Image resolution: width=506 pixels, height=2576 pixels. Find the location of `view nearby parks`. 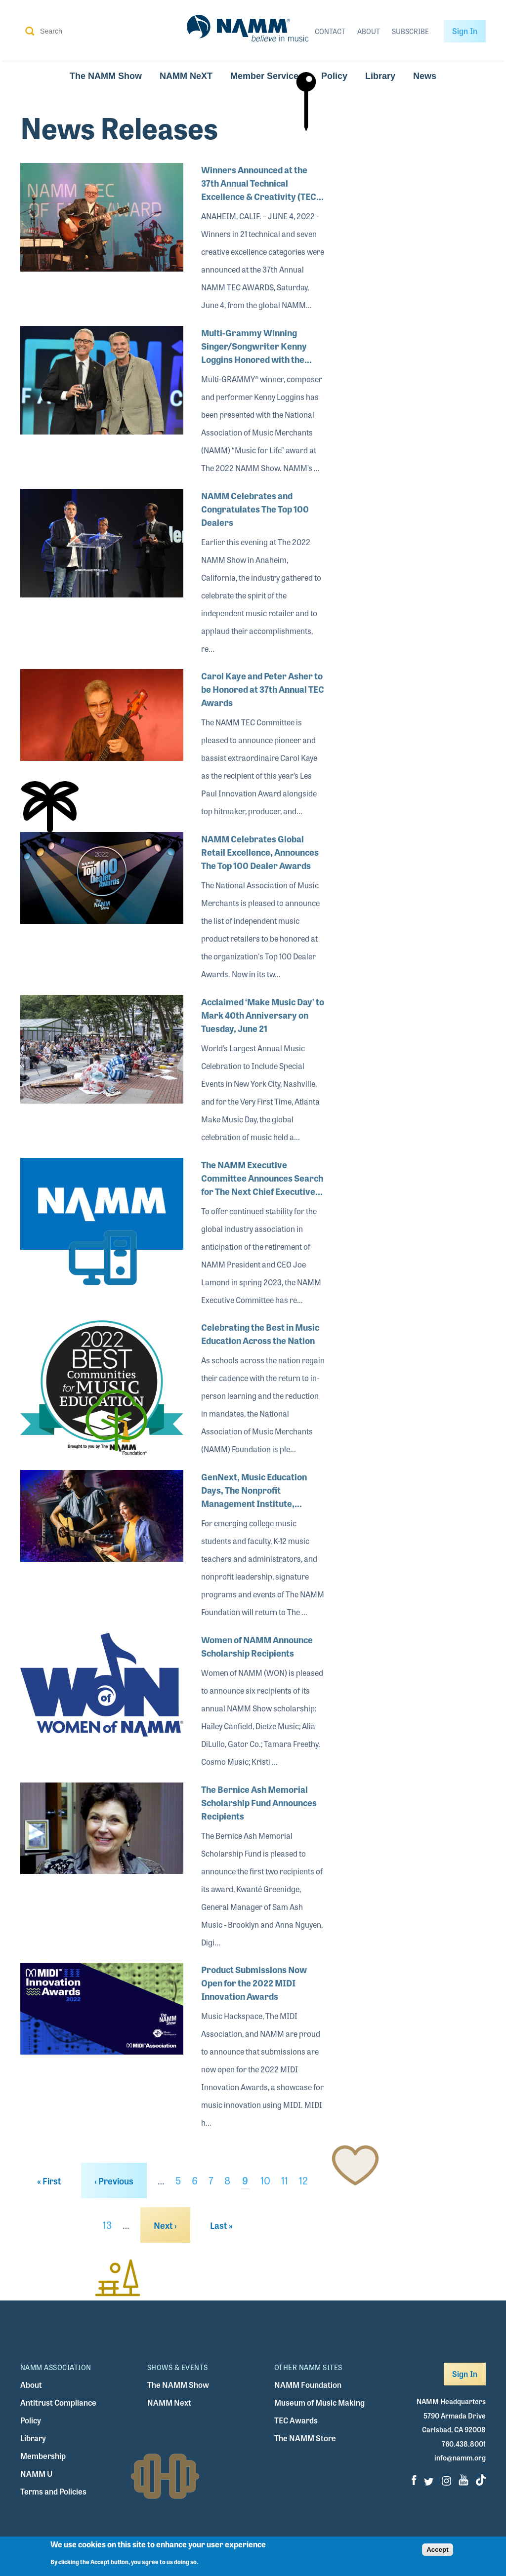

view nearby parks is located at coordinates (118, 2280).